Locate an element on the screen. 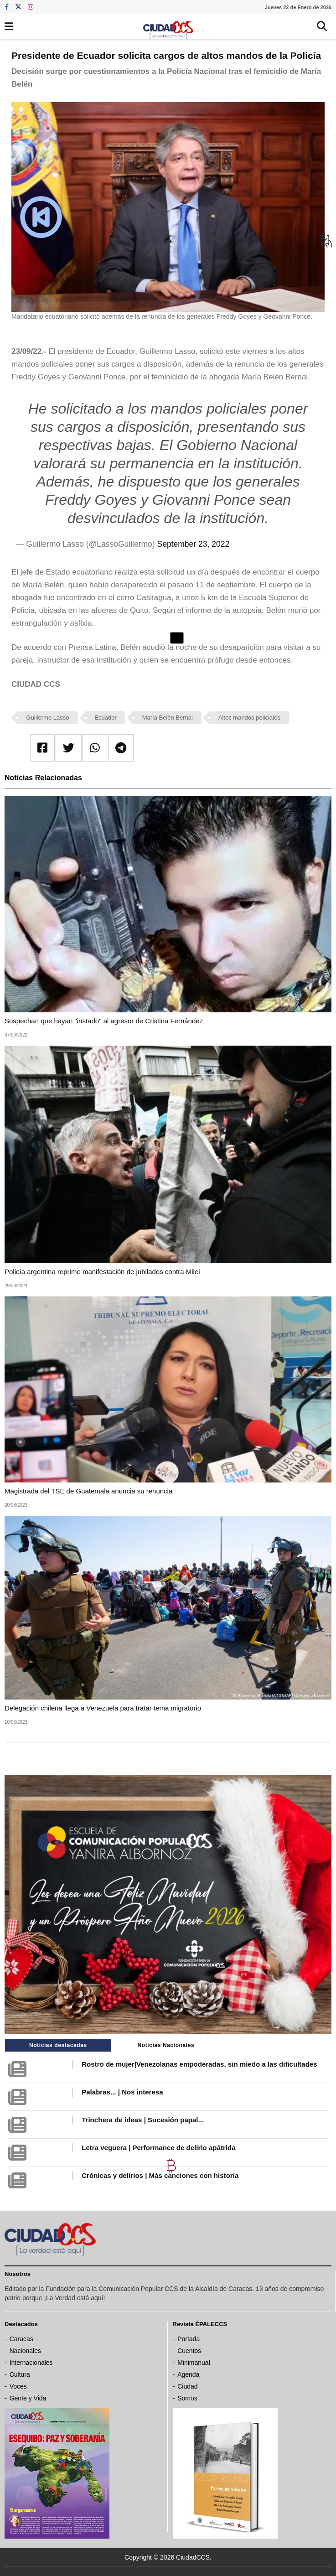 The image size is (336, 2576). withdraw funds or cash out is located at coordinates (325, 240).